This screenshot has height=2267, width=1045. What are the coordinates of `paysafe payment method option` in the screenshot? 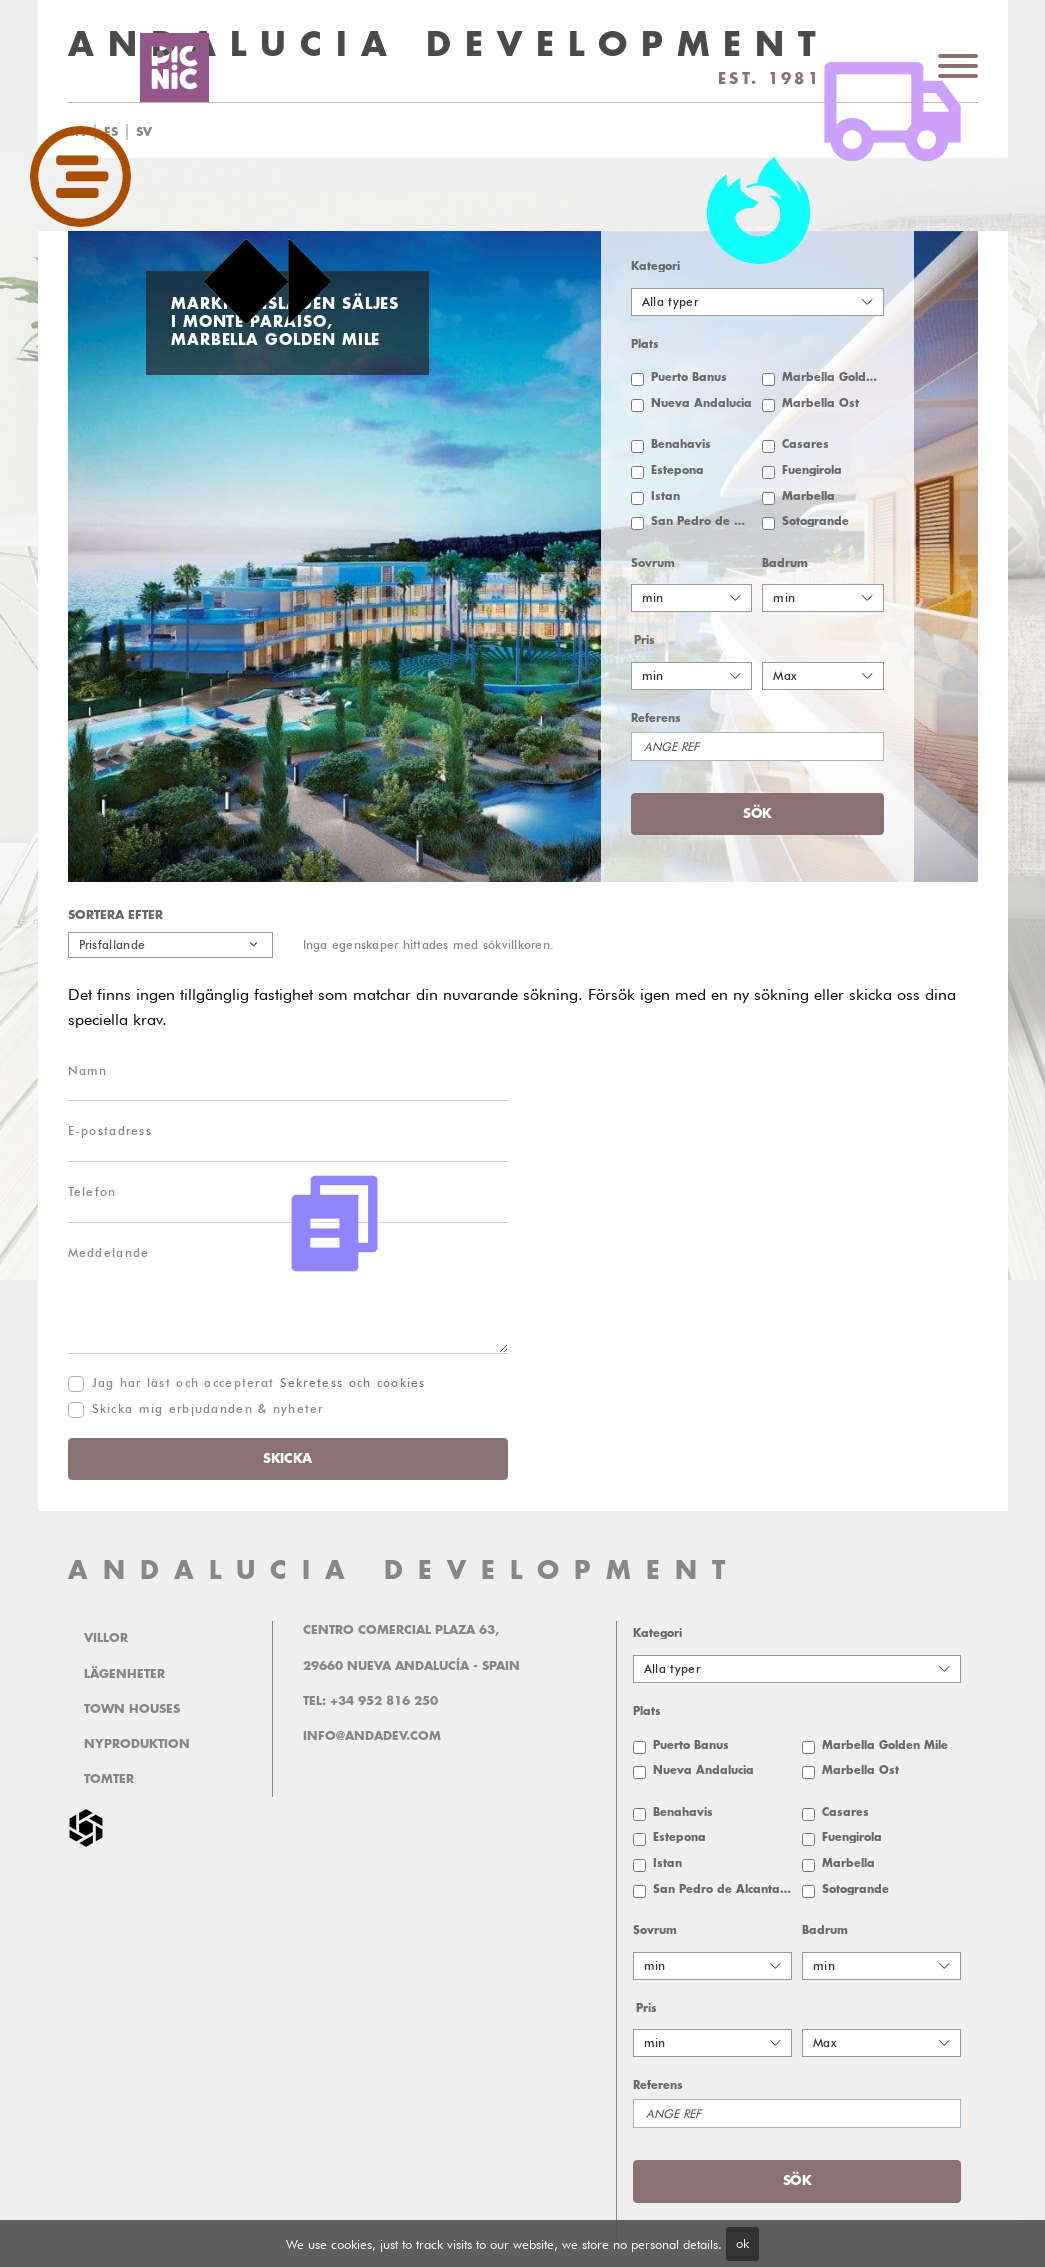 It's located at (267, 281).